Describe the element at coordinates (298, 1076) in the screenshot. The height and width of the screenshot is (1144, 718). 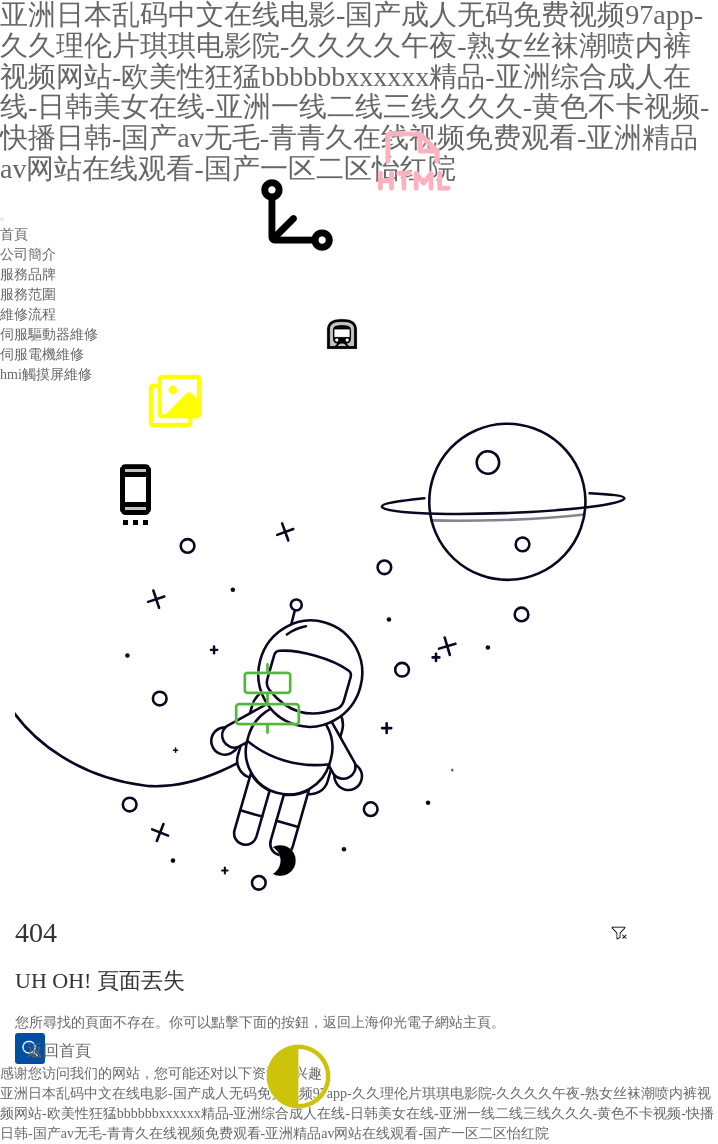
I see `adjust display contrast settings` at that location.